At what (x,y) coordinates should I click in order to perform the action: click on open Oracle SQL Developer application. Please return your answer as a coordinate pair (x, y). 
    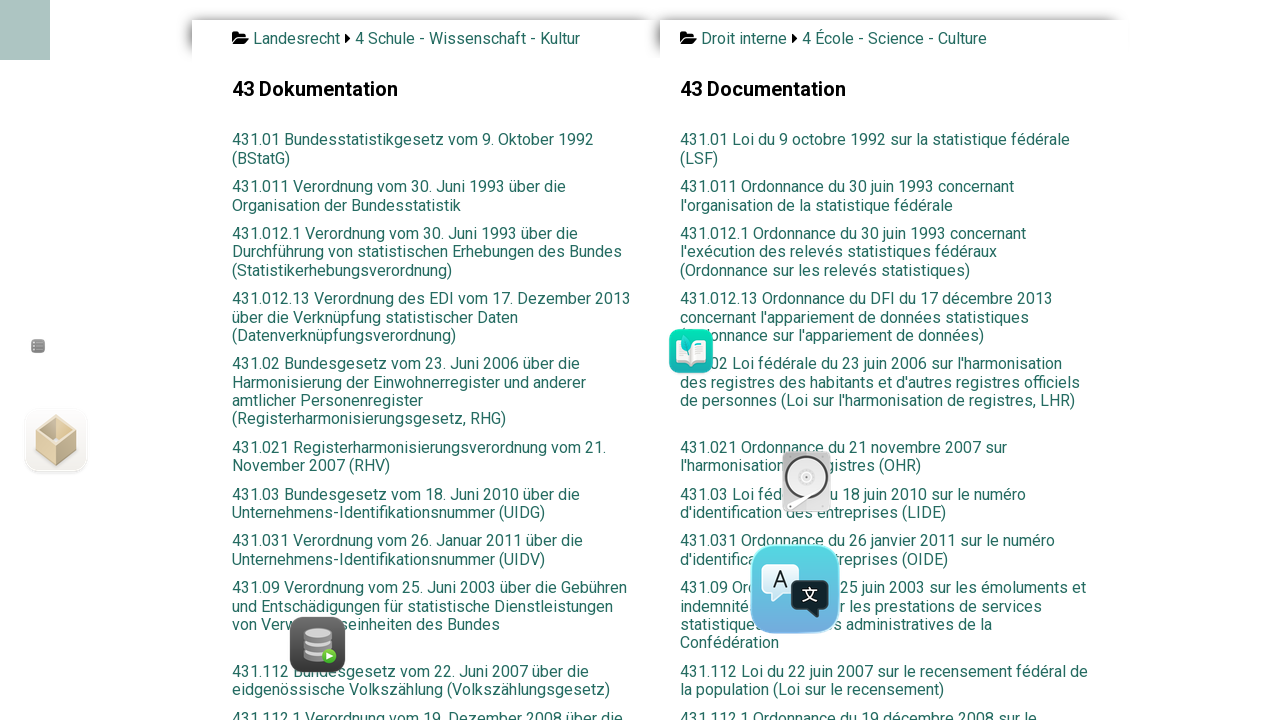
    Looking at the image, I should click on (317, 644).